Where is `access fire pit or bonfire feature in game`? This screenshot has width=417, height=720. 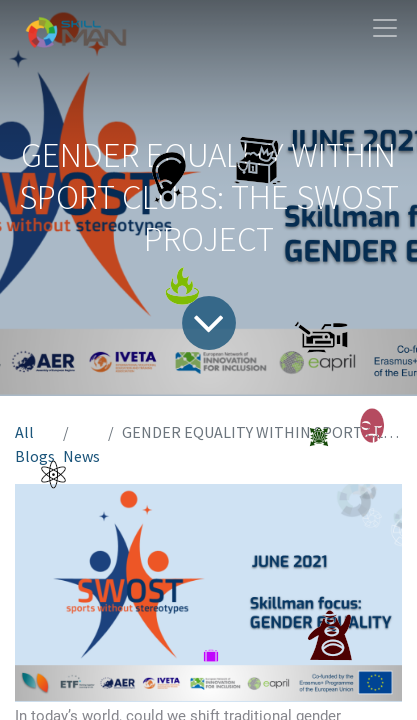
access fire pit or bonfire feature in game is located at coordinates (182, 286).